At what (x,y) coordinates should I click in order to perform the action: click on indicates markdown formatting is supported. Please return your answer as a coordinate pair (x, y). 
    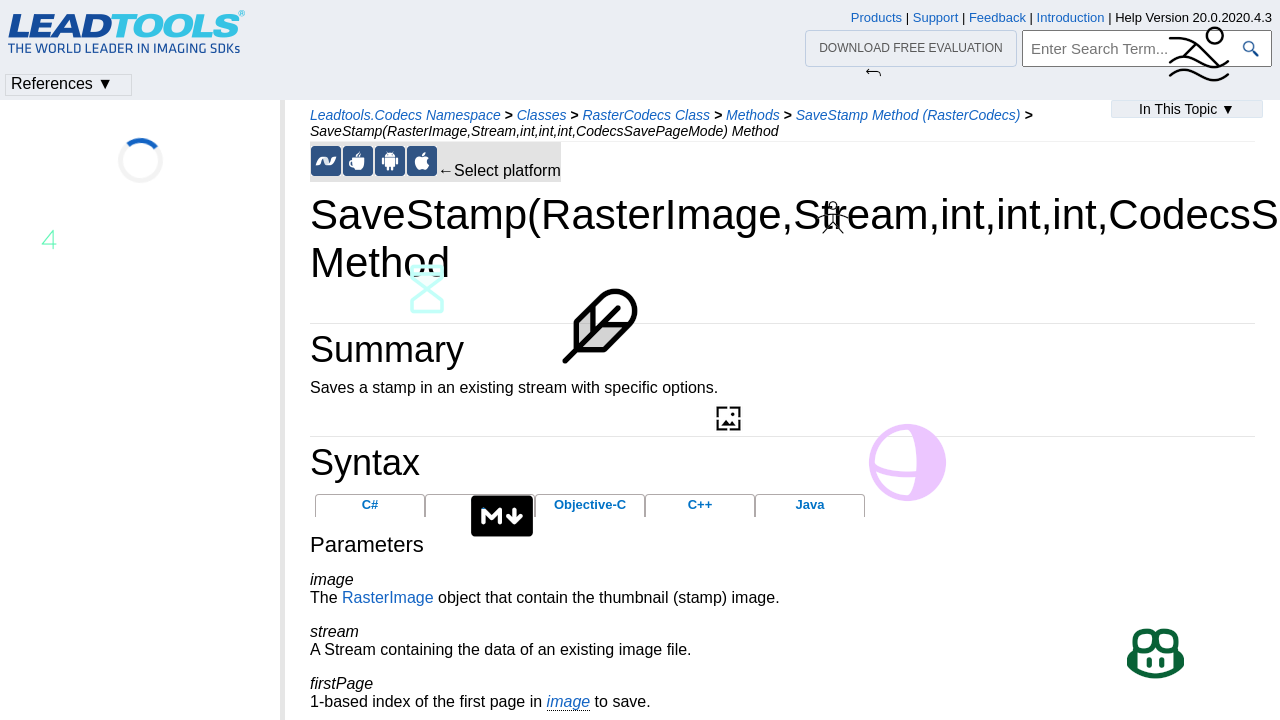
    Looking at the image, I should click on (502, 516).